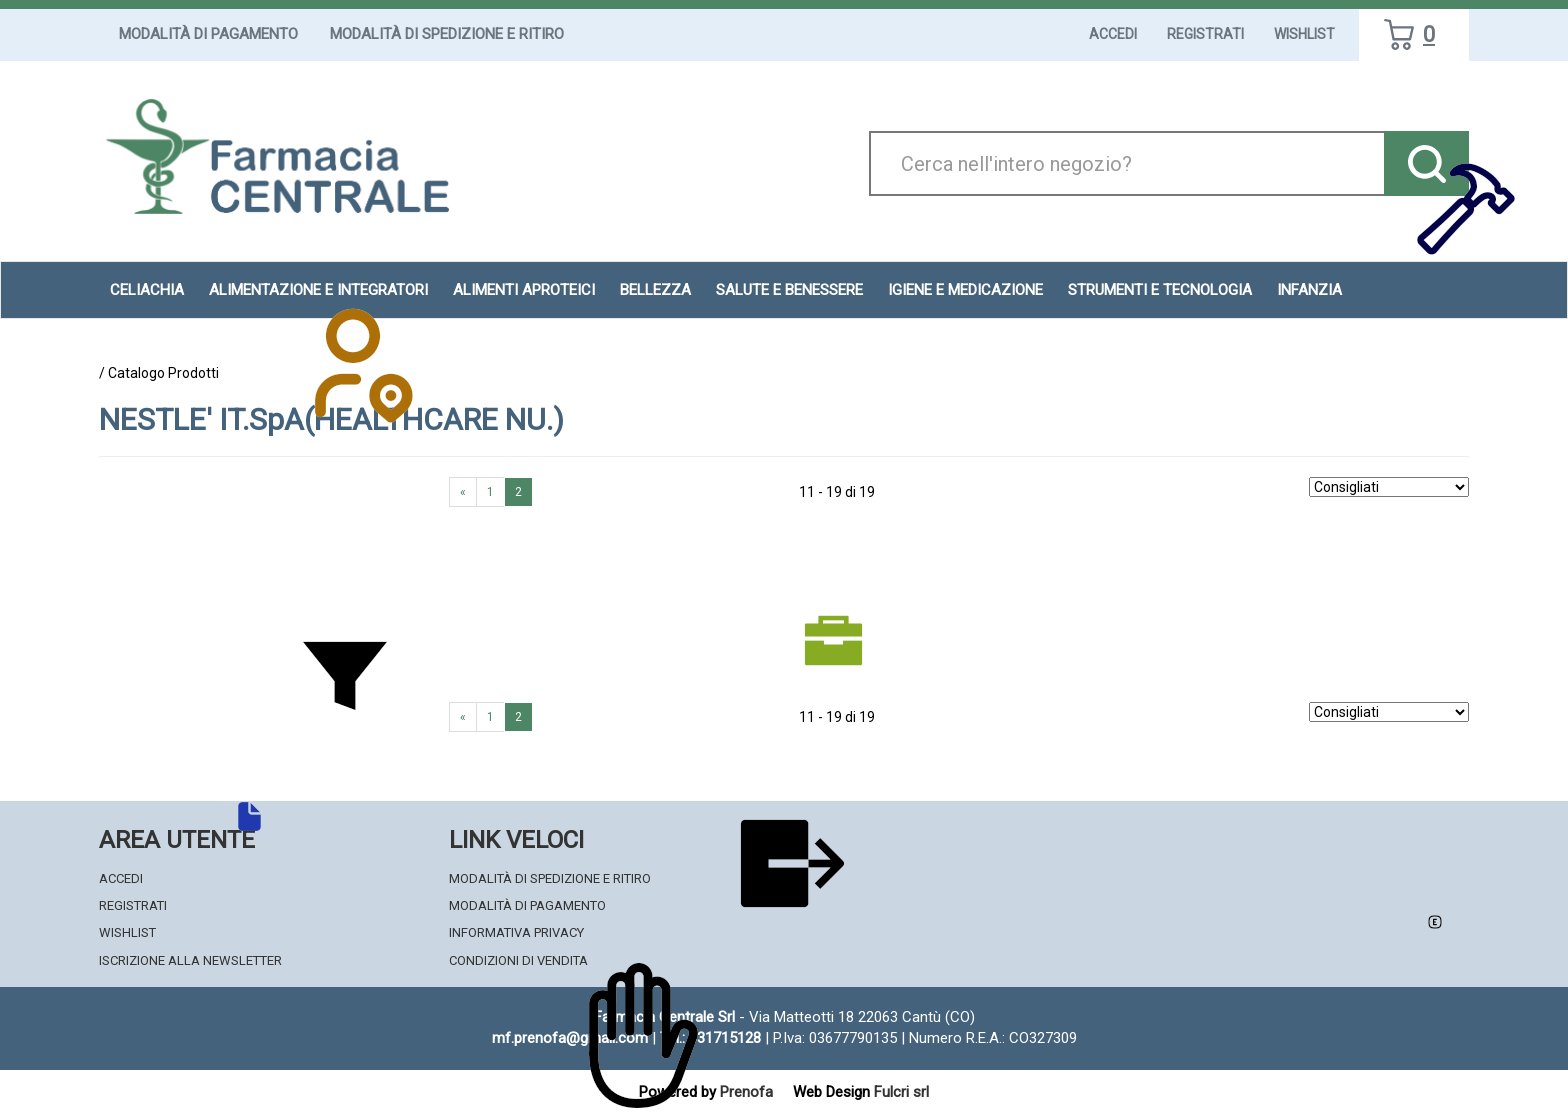 Image resolution: width=1568 pixels, height=1113 pixels. I want to click on log out of your account, so click(792, 863).